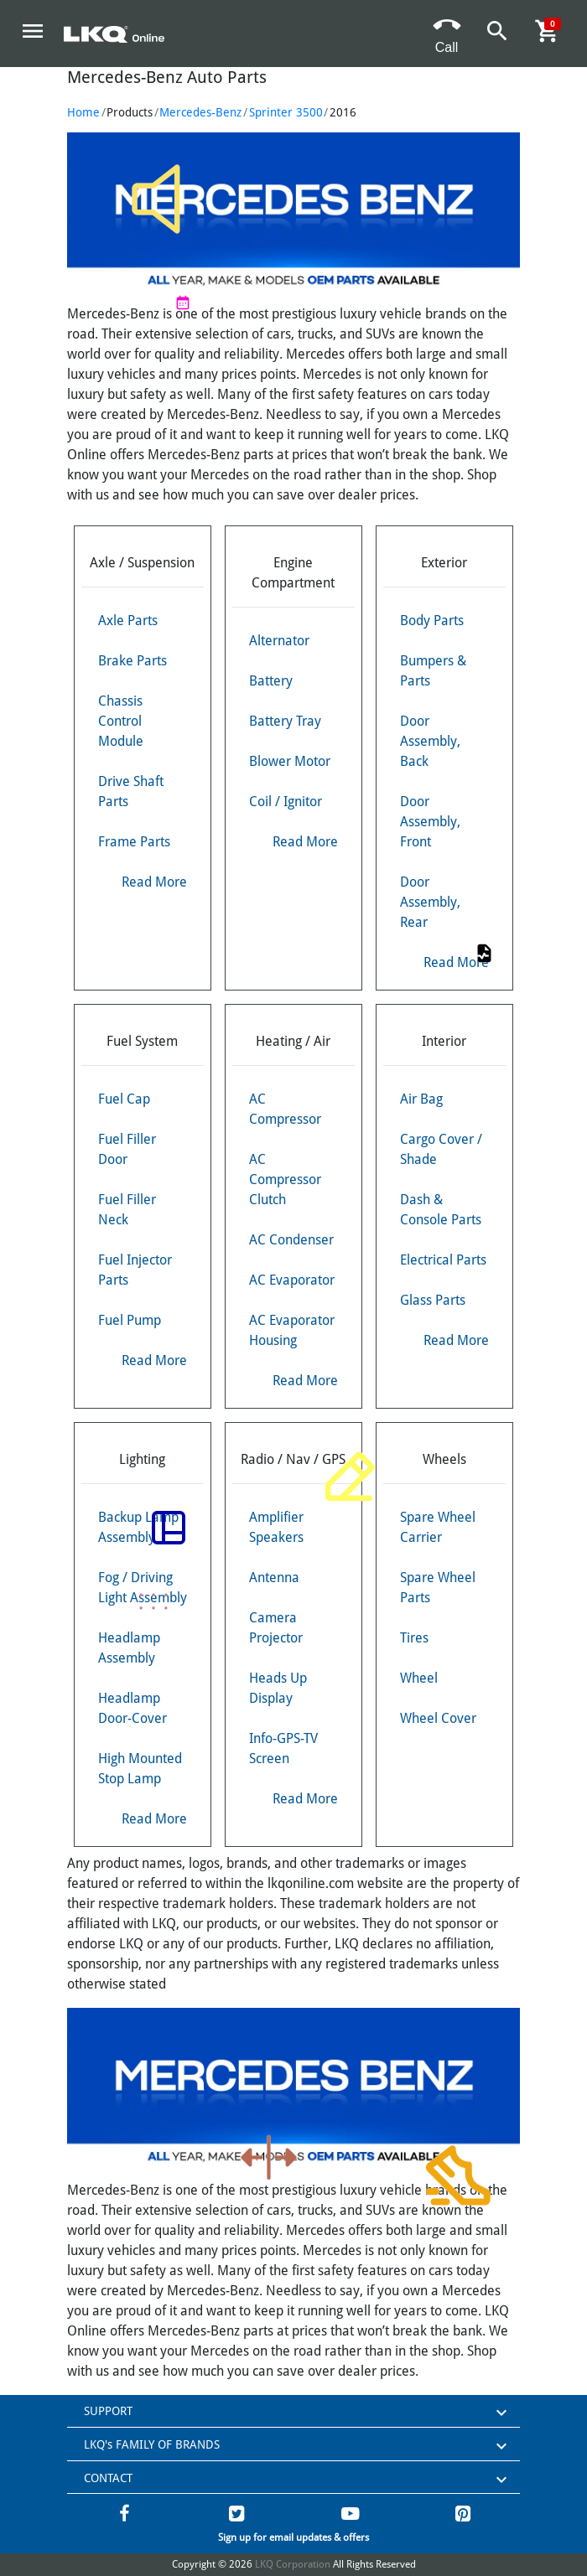  What do you see at coordinates (169, 1528) in the screenshot?
I see `switch to left-bottom panel layout` at bounding box center [169, 1528].